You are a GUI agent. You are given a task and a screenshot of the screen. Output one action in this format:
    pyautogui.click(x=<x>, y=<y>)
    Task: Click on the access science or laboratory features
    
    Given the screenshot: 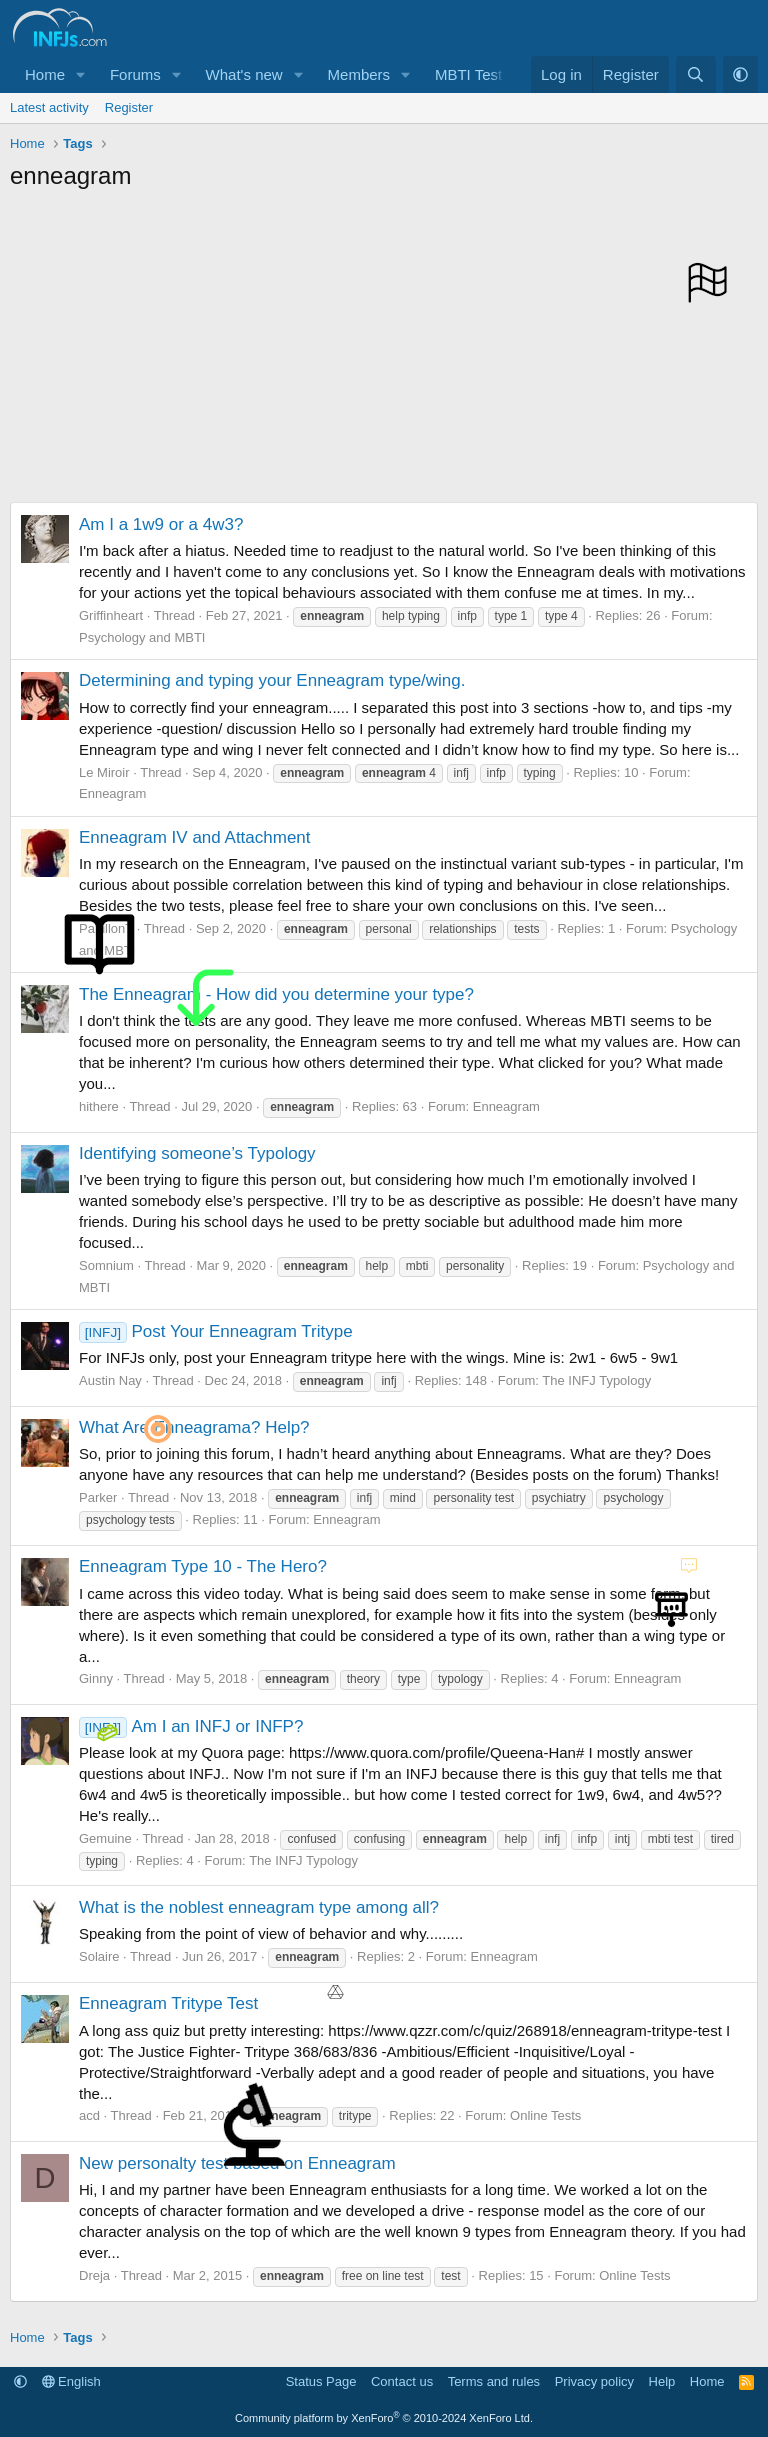 What is the action you would take?
    pyautogui.click(x=254, y=2126)
    